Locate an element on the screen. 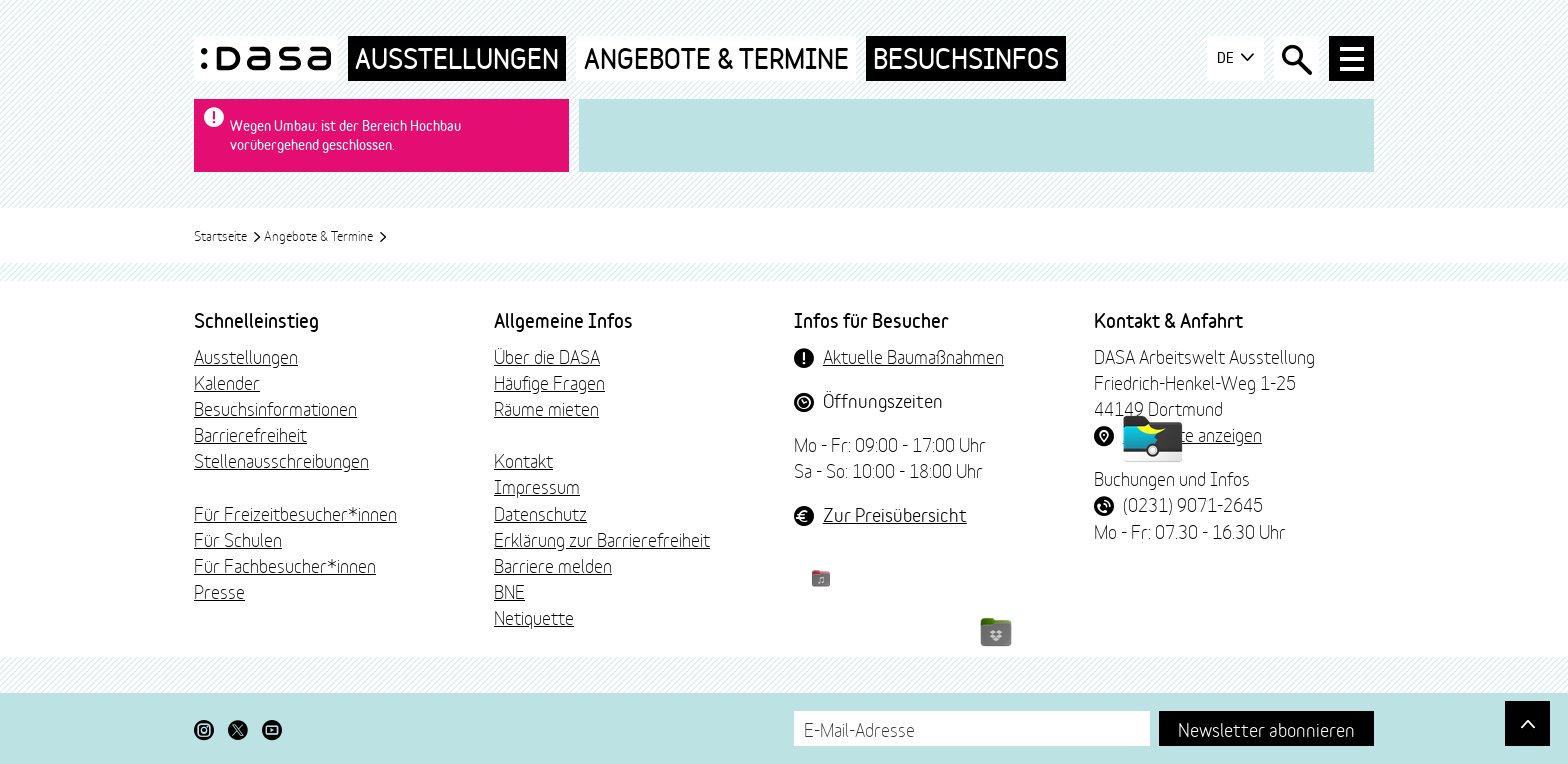  open pokémon moon ball collection folder is located at coordinates (1152, 440).